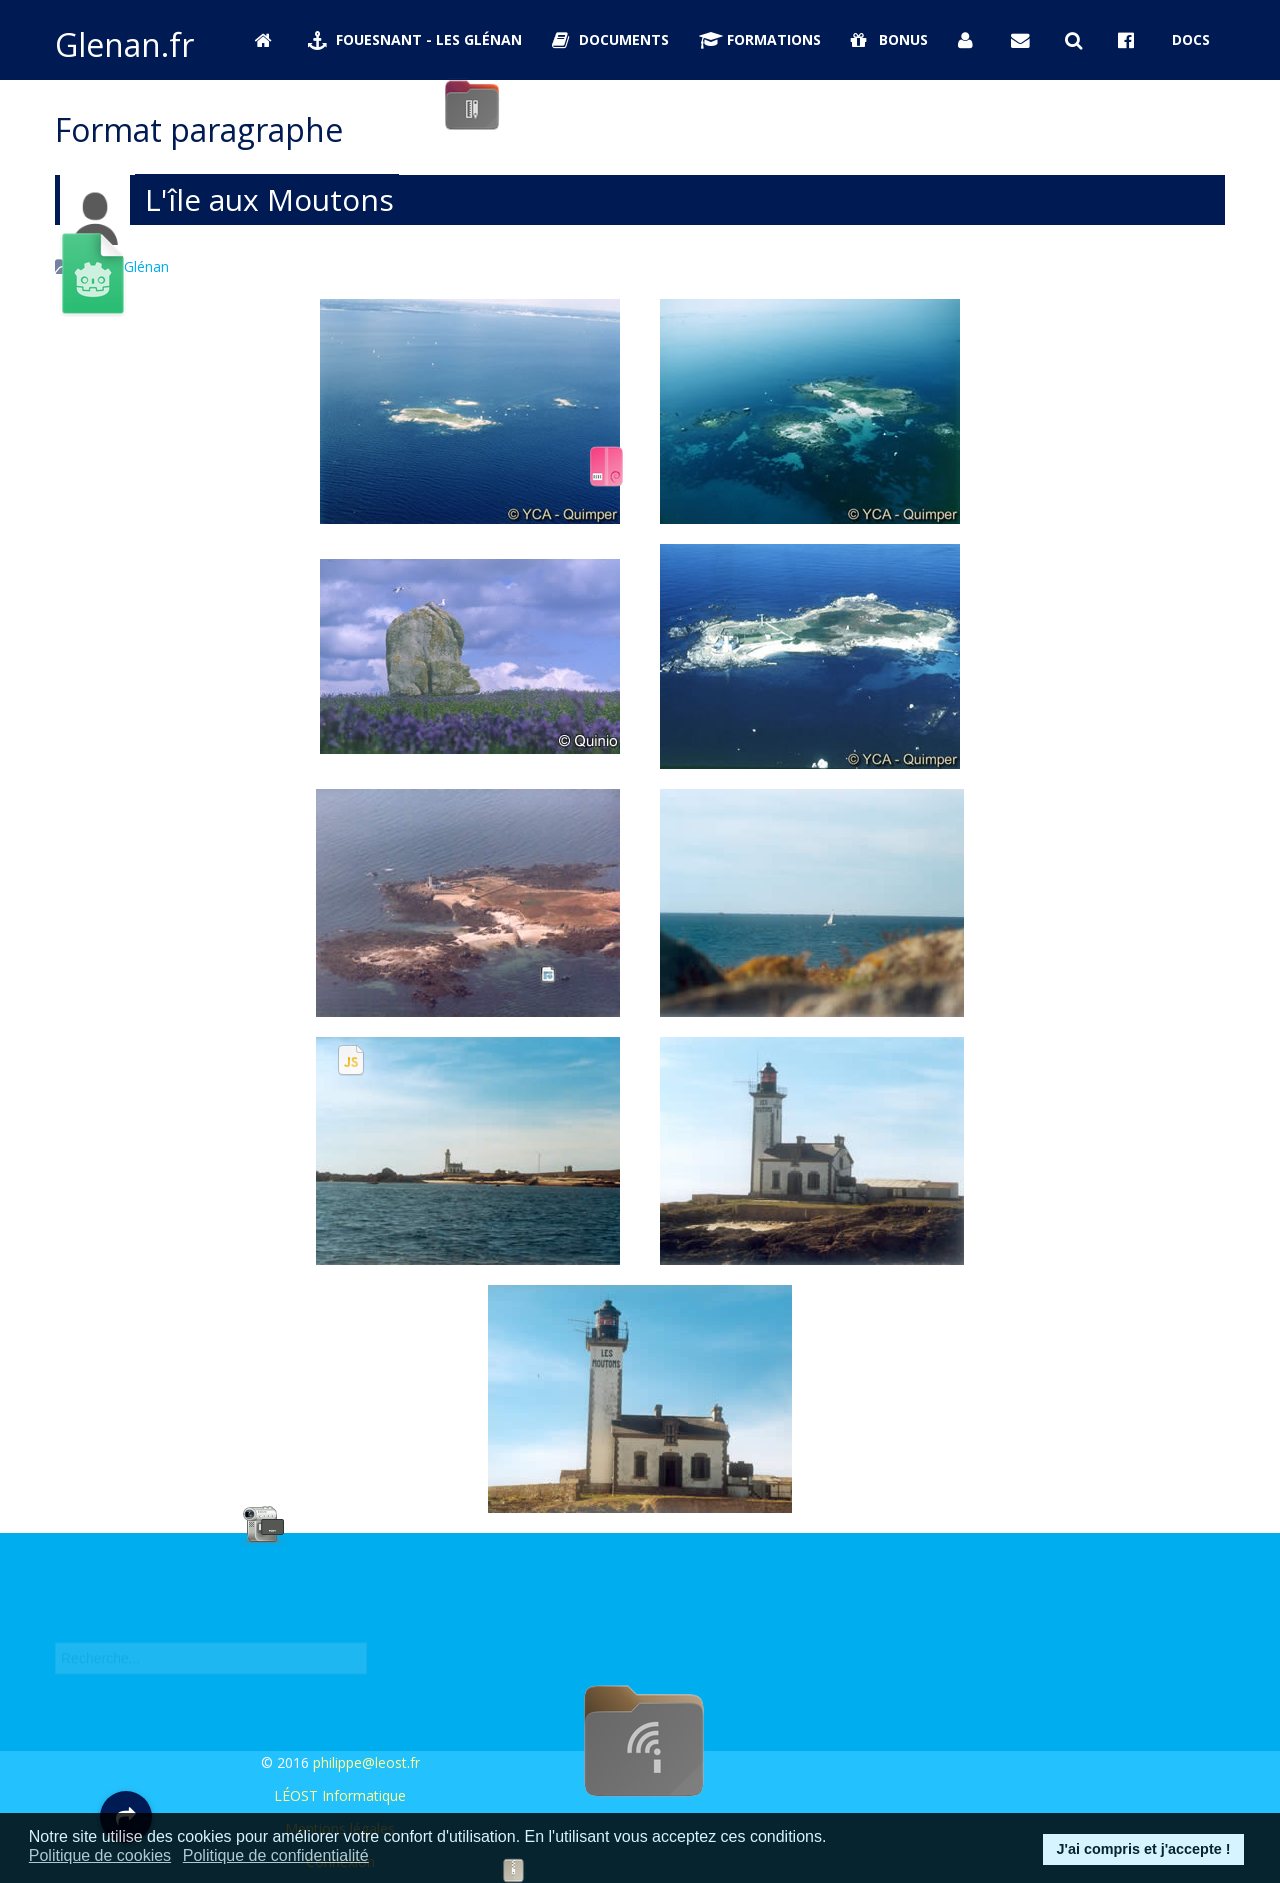 The image size is (1280, 1883). Describe the element at coordinates (351, 1060) in the screenshot. I see `a javascript file in the file system` at that location.